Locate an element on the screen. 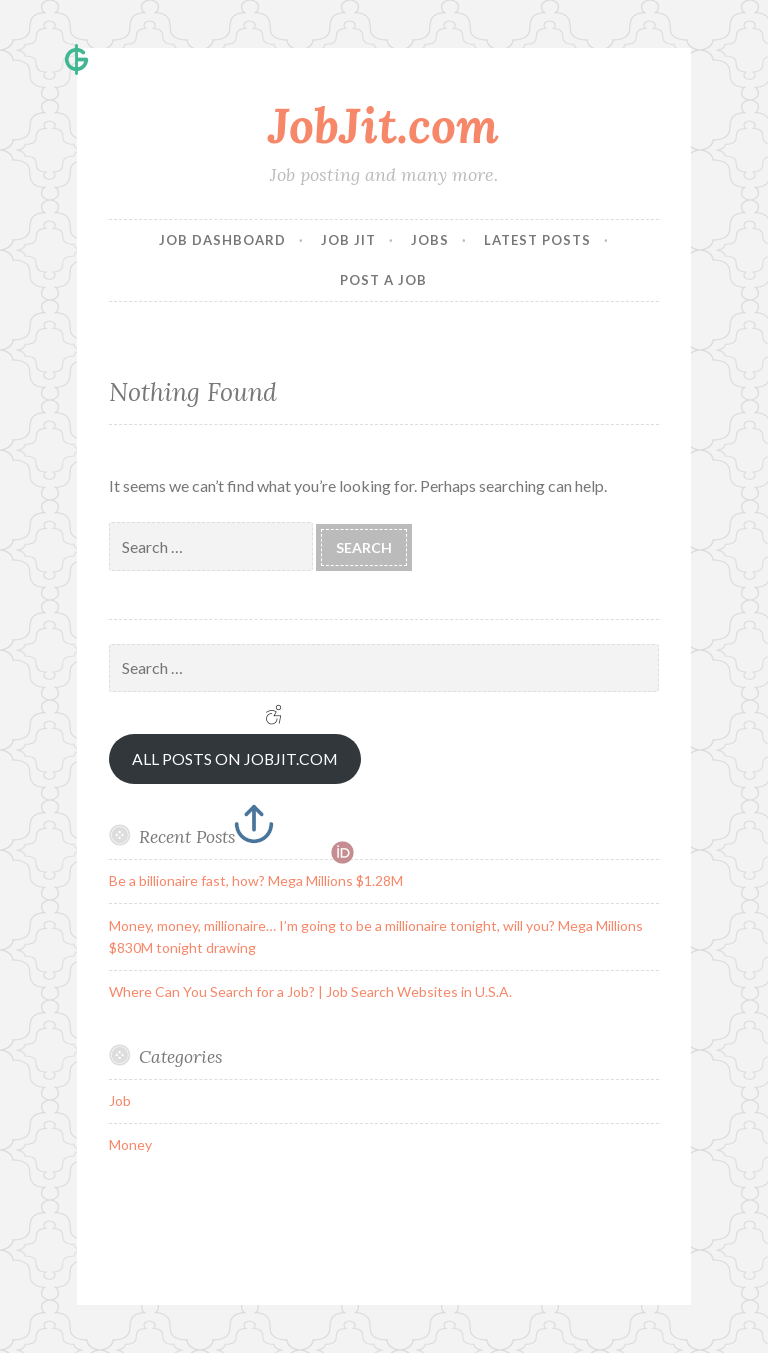 This screenshot has width=768, height=1353. link to ORCID researcher profile is located at coordinates (342, 852).